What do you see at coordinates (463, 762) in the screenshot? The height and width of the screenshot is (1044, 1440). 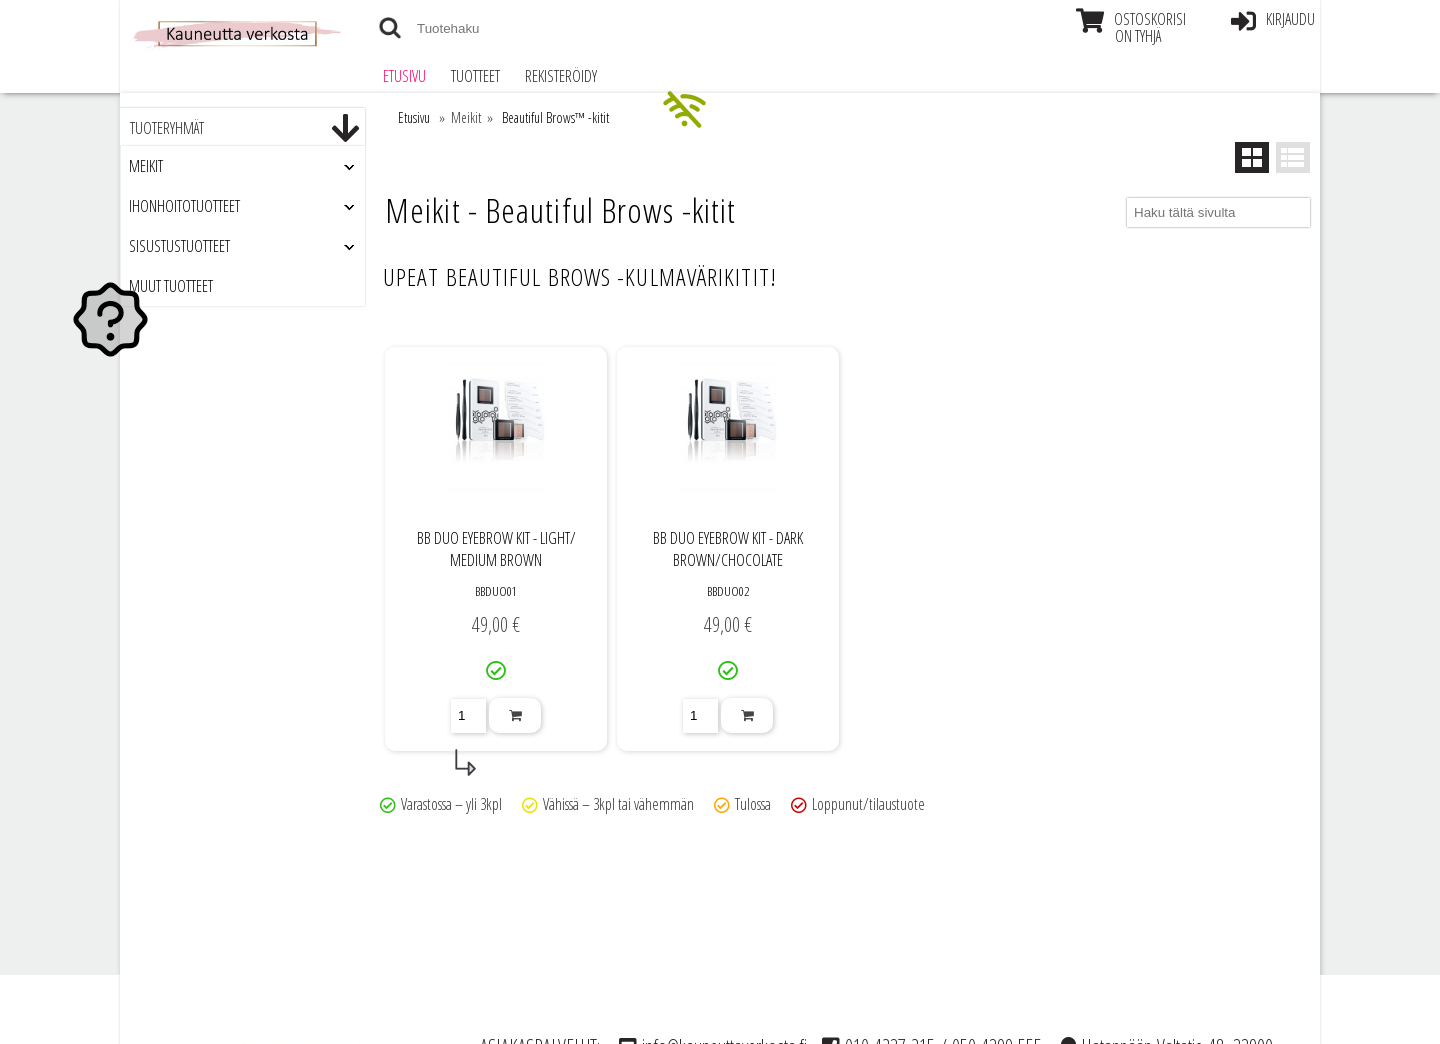 I see `redirect or forward content to another destination` at bounding box center [463, 762].